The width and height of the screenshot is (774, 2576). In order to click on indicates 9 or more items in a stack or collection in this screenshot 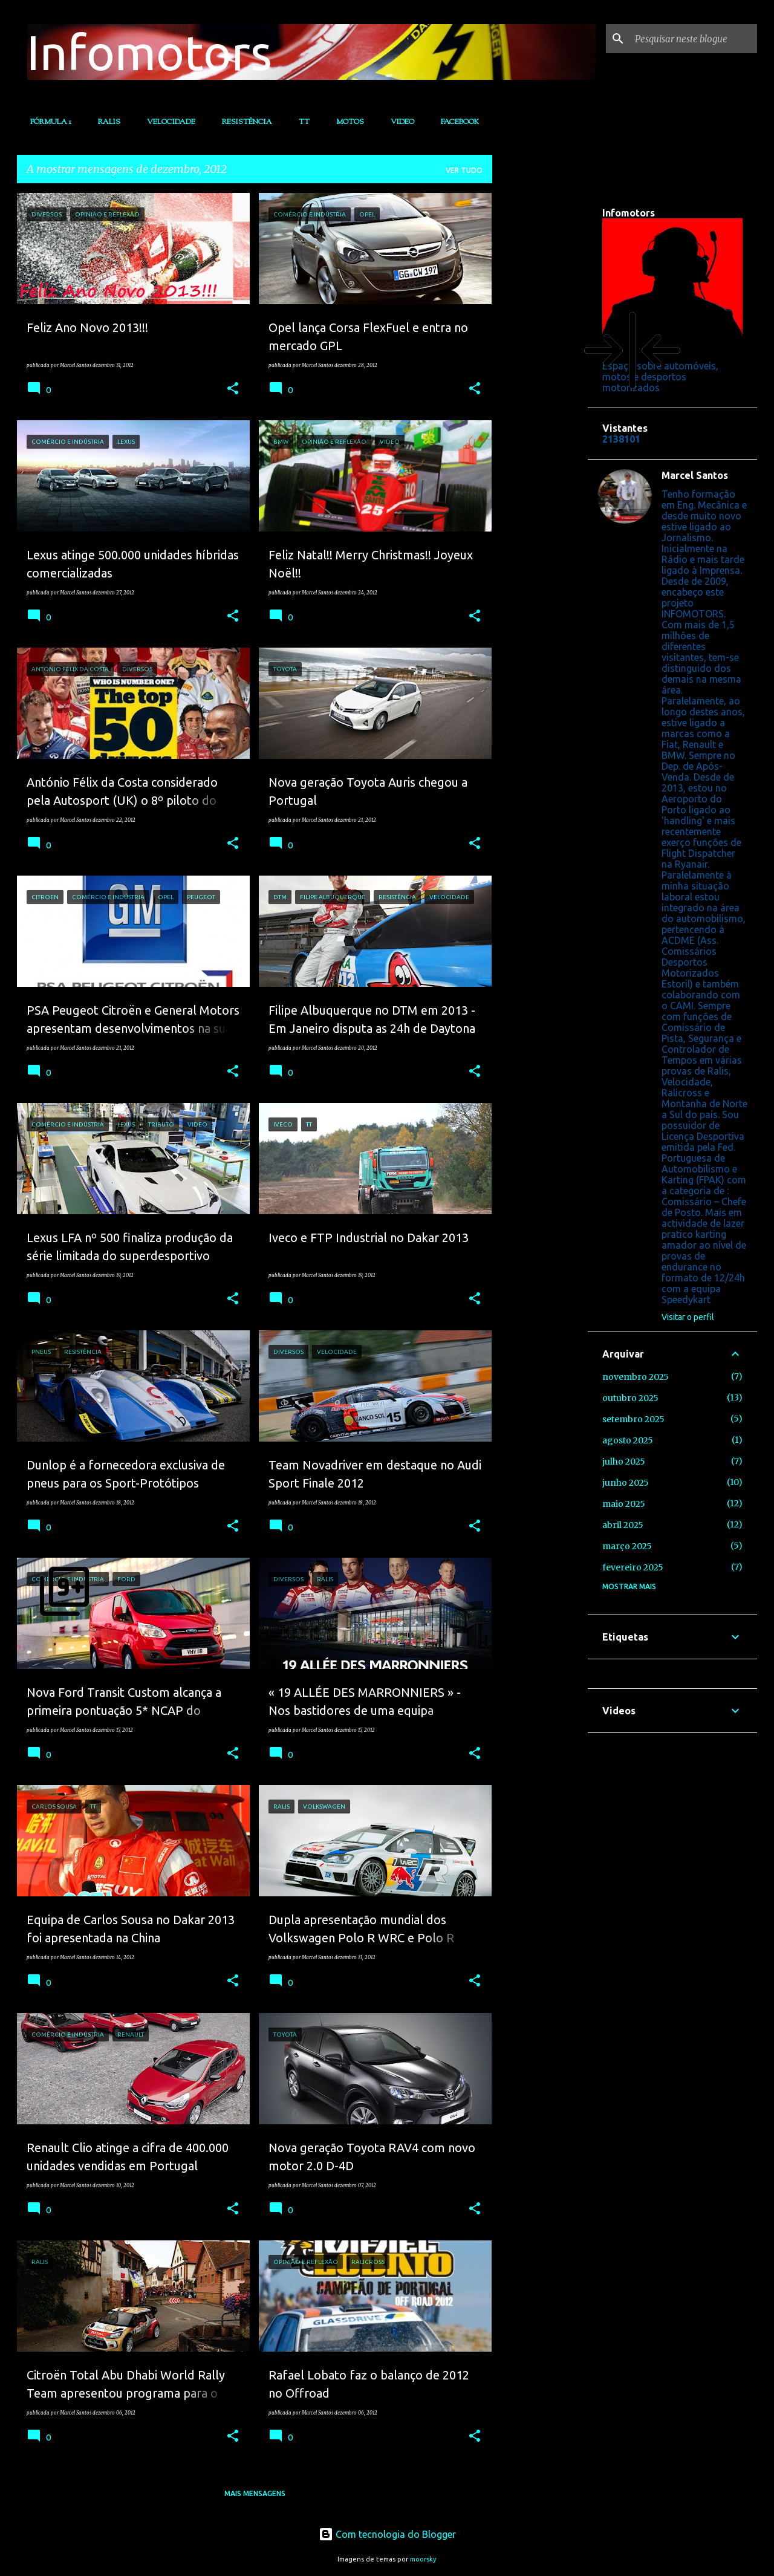, I will do `click(64, 1591)`.